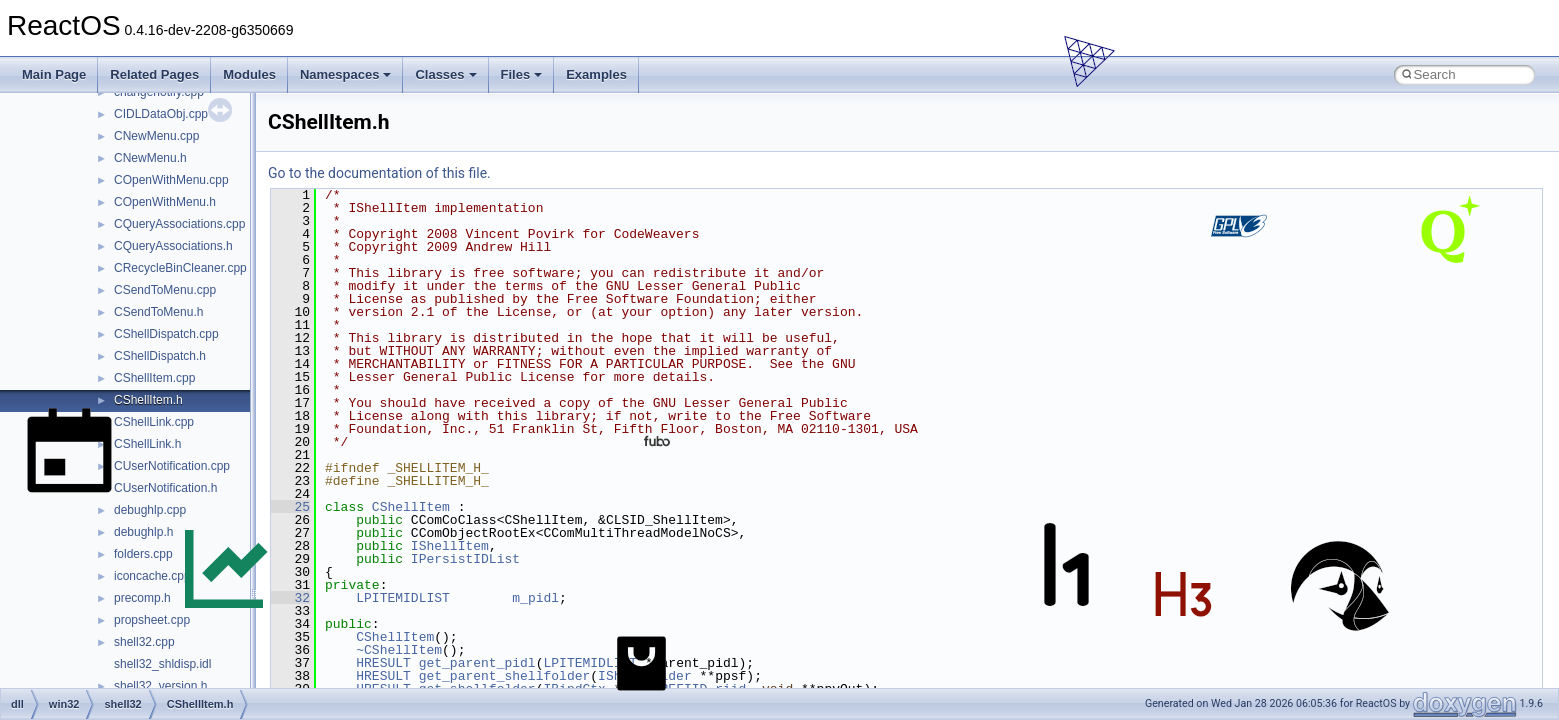 This screenshot has width=1559, height=720. Describe the element at coordinates (69, 454) in the screenshot. I see `view a scheduled event` at that location.